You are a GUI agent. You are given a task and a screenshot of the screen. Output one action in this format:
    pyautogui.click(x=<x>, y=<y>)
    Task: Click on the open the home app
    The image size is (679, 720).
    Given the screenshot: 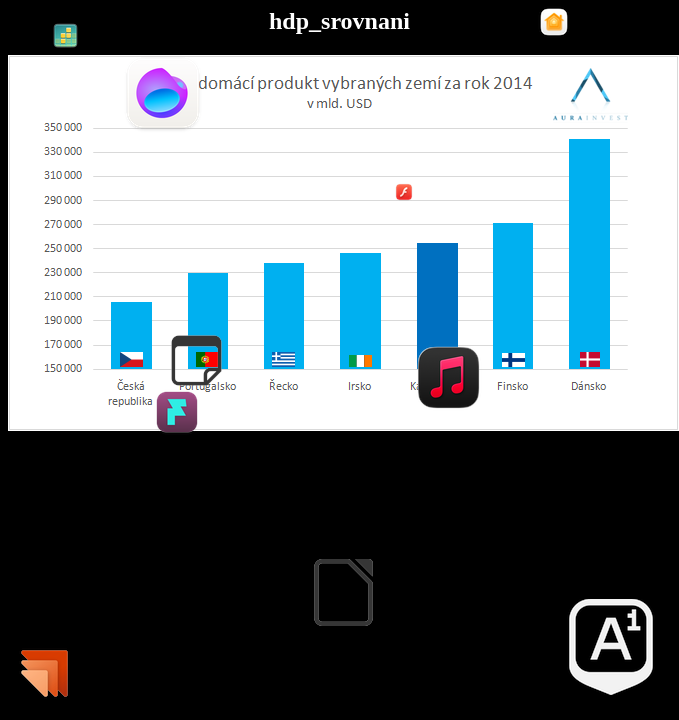 What is the action you would take?
    pyautogui.click(x=554, y=22)
    